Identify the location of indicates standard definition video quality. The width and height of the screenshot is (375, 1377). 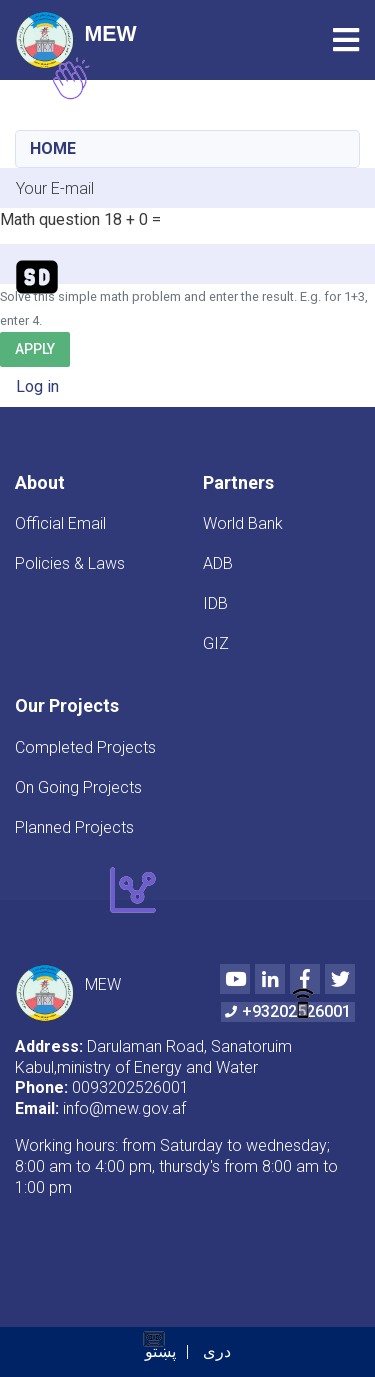
(37, 277).